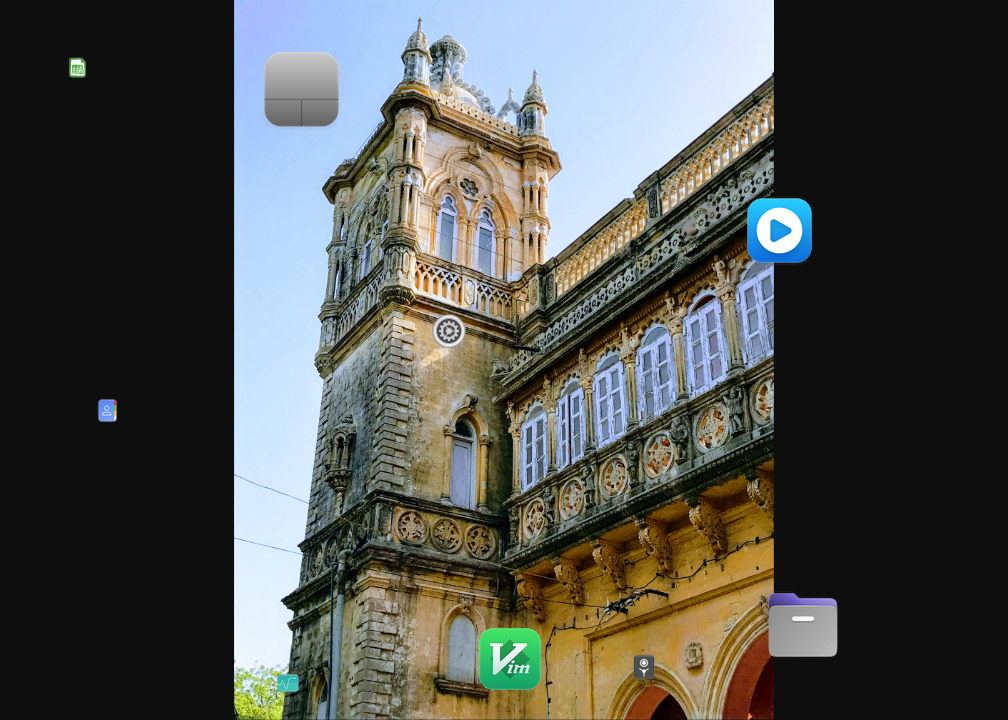  What do you see at coordinates (644, 667) in the screenshot?
I see `open déjà dup backup application` at bounding box center [644, 667].